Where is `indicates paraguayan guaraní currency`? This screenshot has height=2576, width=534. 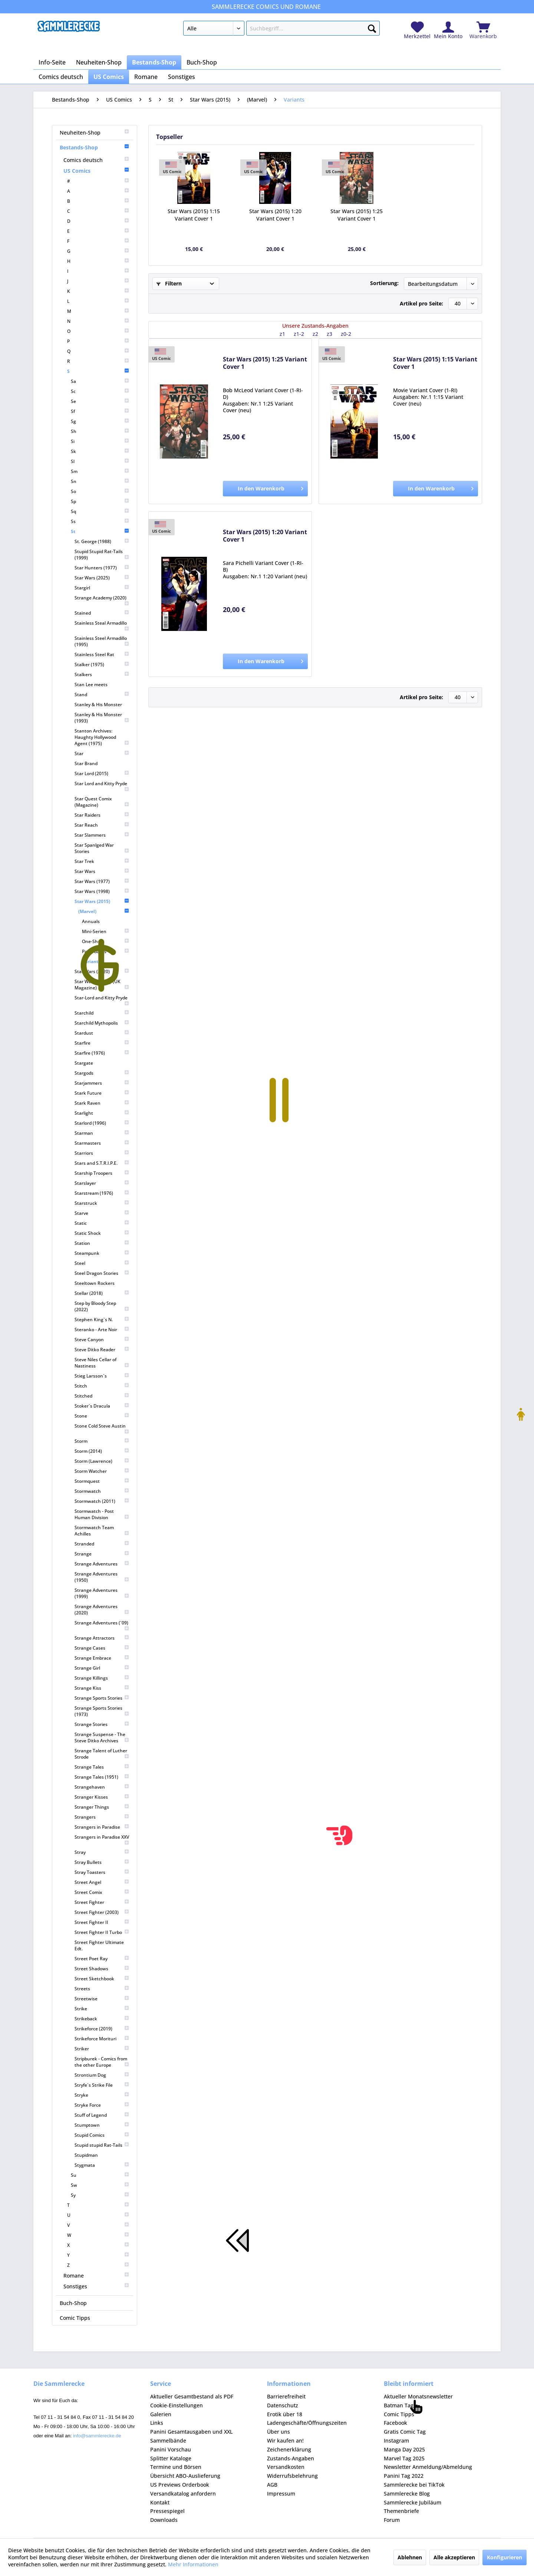
indicates paraguayan guaraní currency is located at coordinates (101, 965).